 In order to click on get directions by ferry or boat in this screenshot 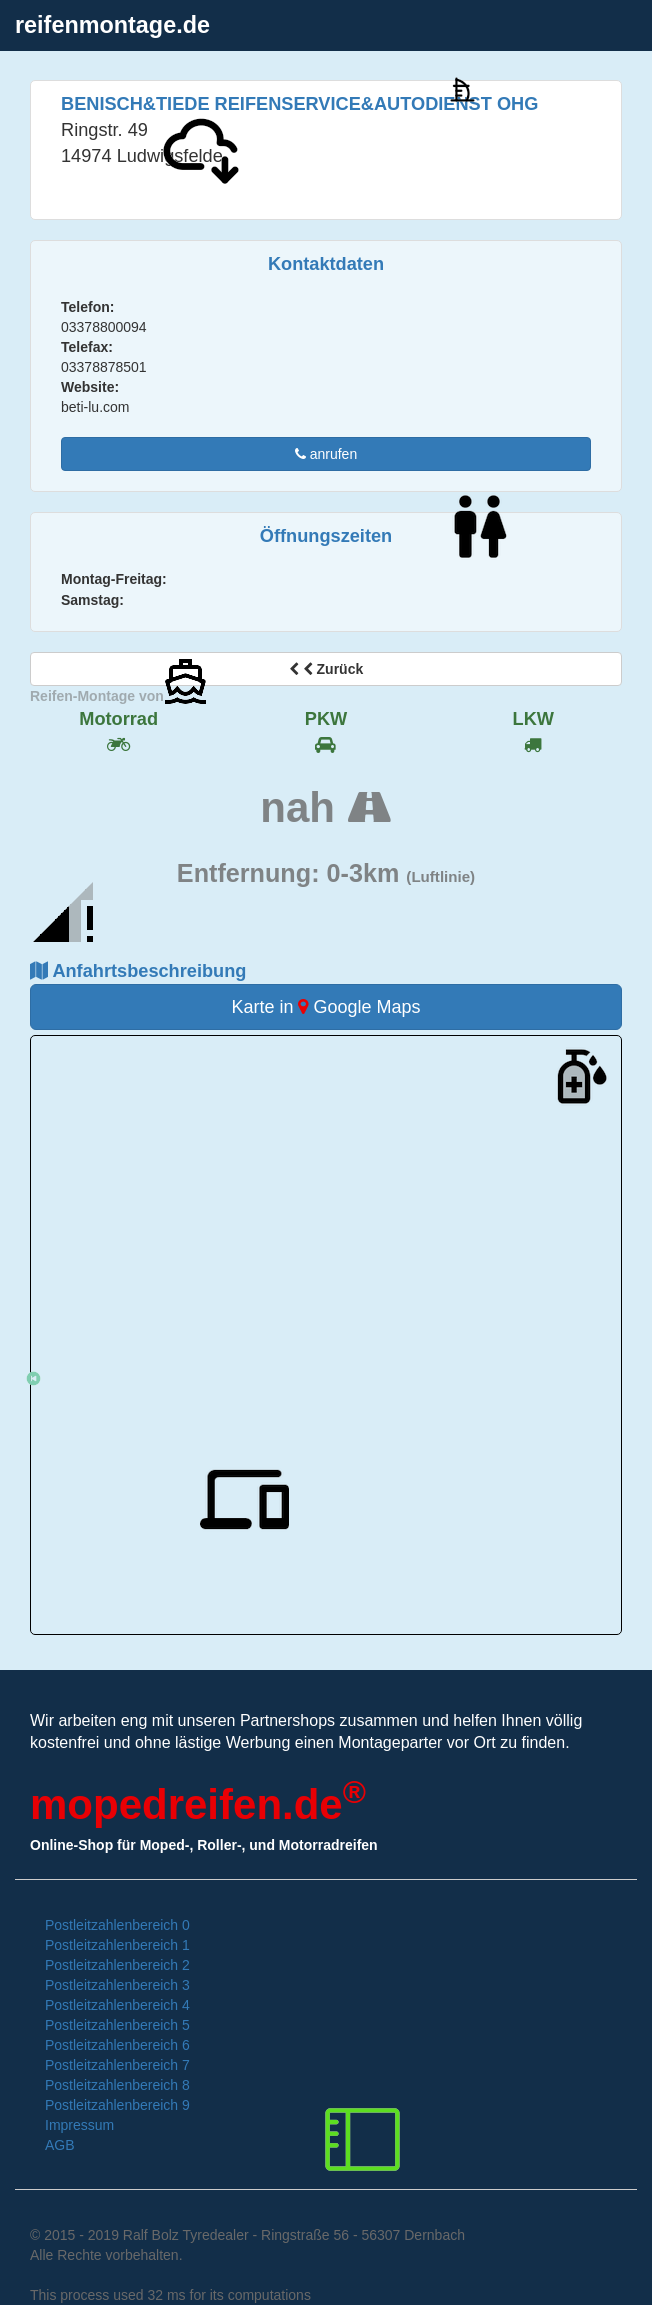, I will do `click(185, 681)`.